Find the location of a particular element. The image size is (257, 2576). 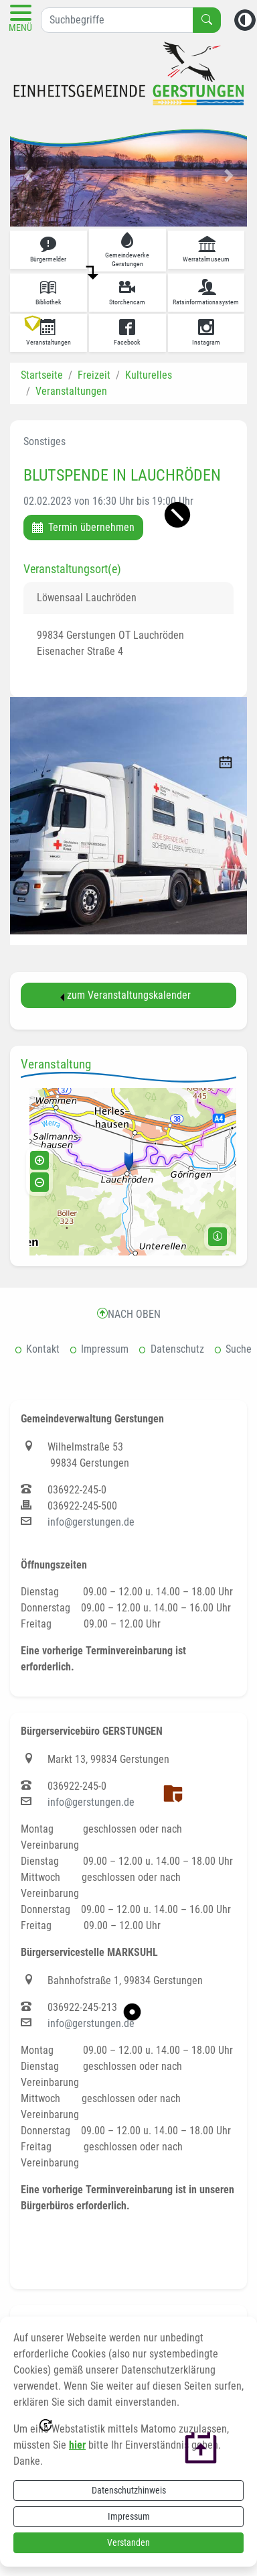

skip forward 5 seconds in media playback is located at coordinates (46, 2425).